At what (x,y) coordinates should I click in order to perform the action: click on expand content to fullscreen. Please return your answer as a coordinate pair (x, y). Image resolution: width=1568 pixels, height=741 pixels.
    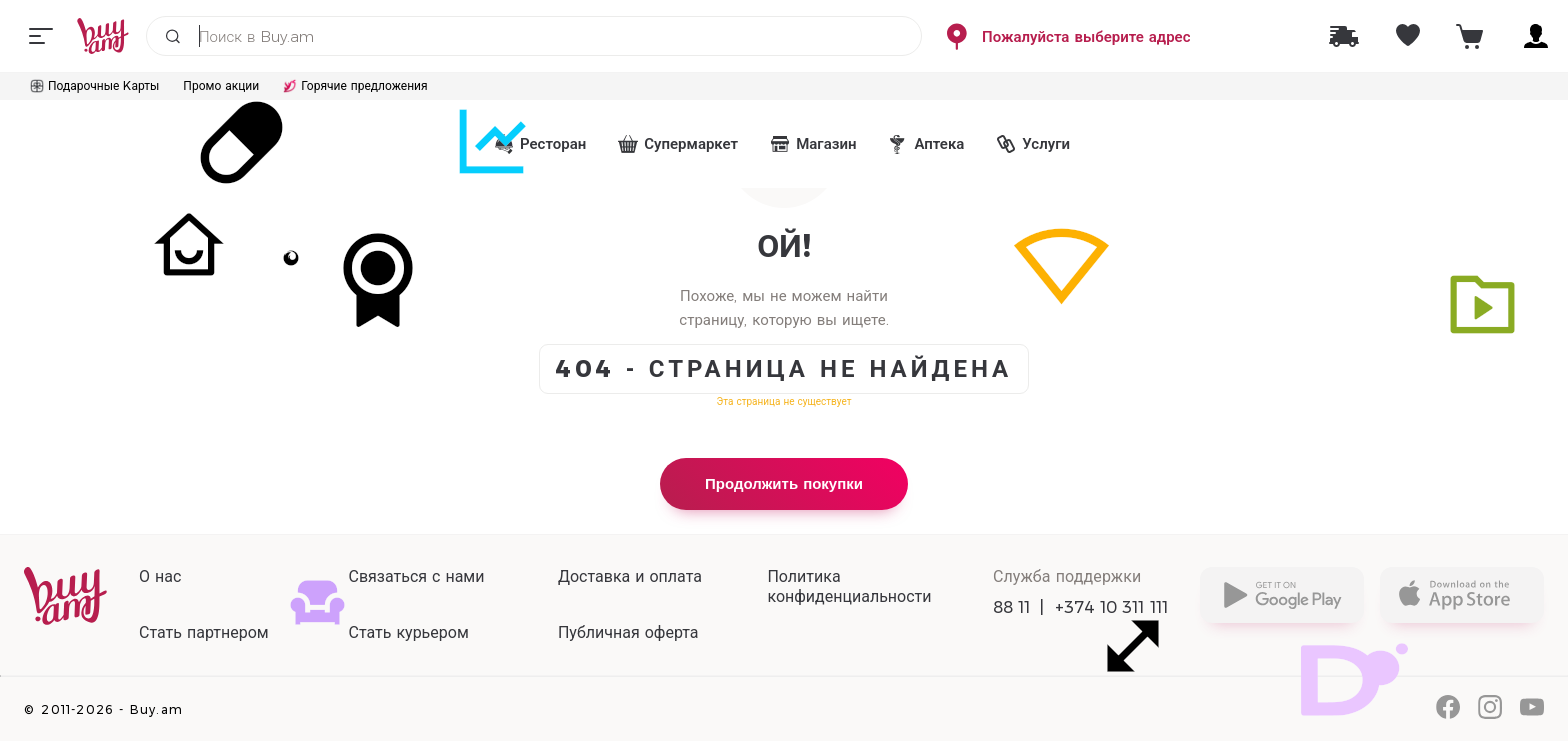
    Looking at the image, I should click on (1133, 646).